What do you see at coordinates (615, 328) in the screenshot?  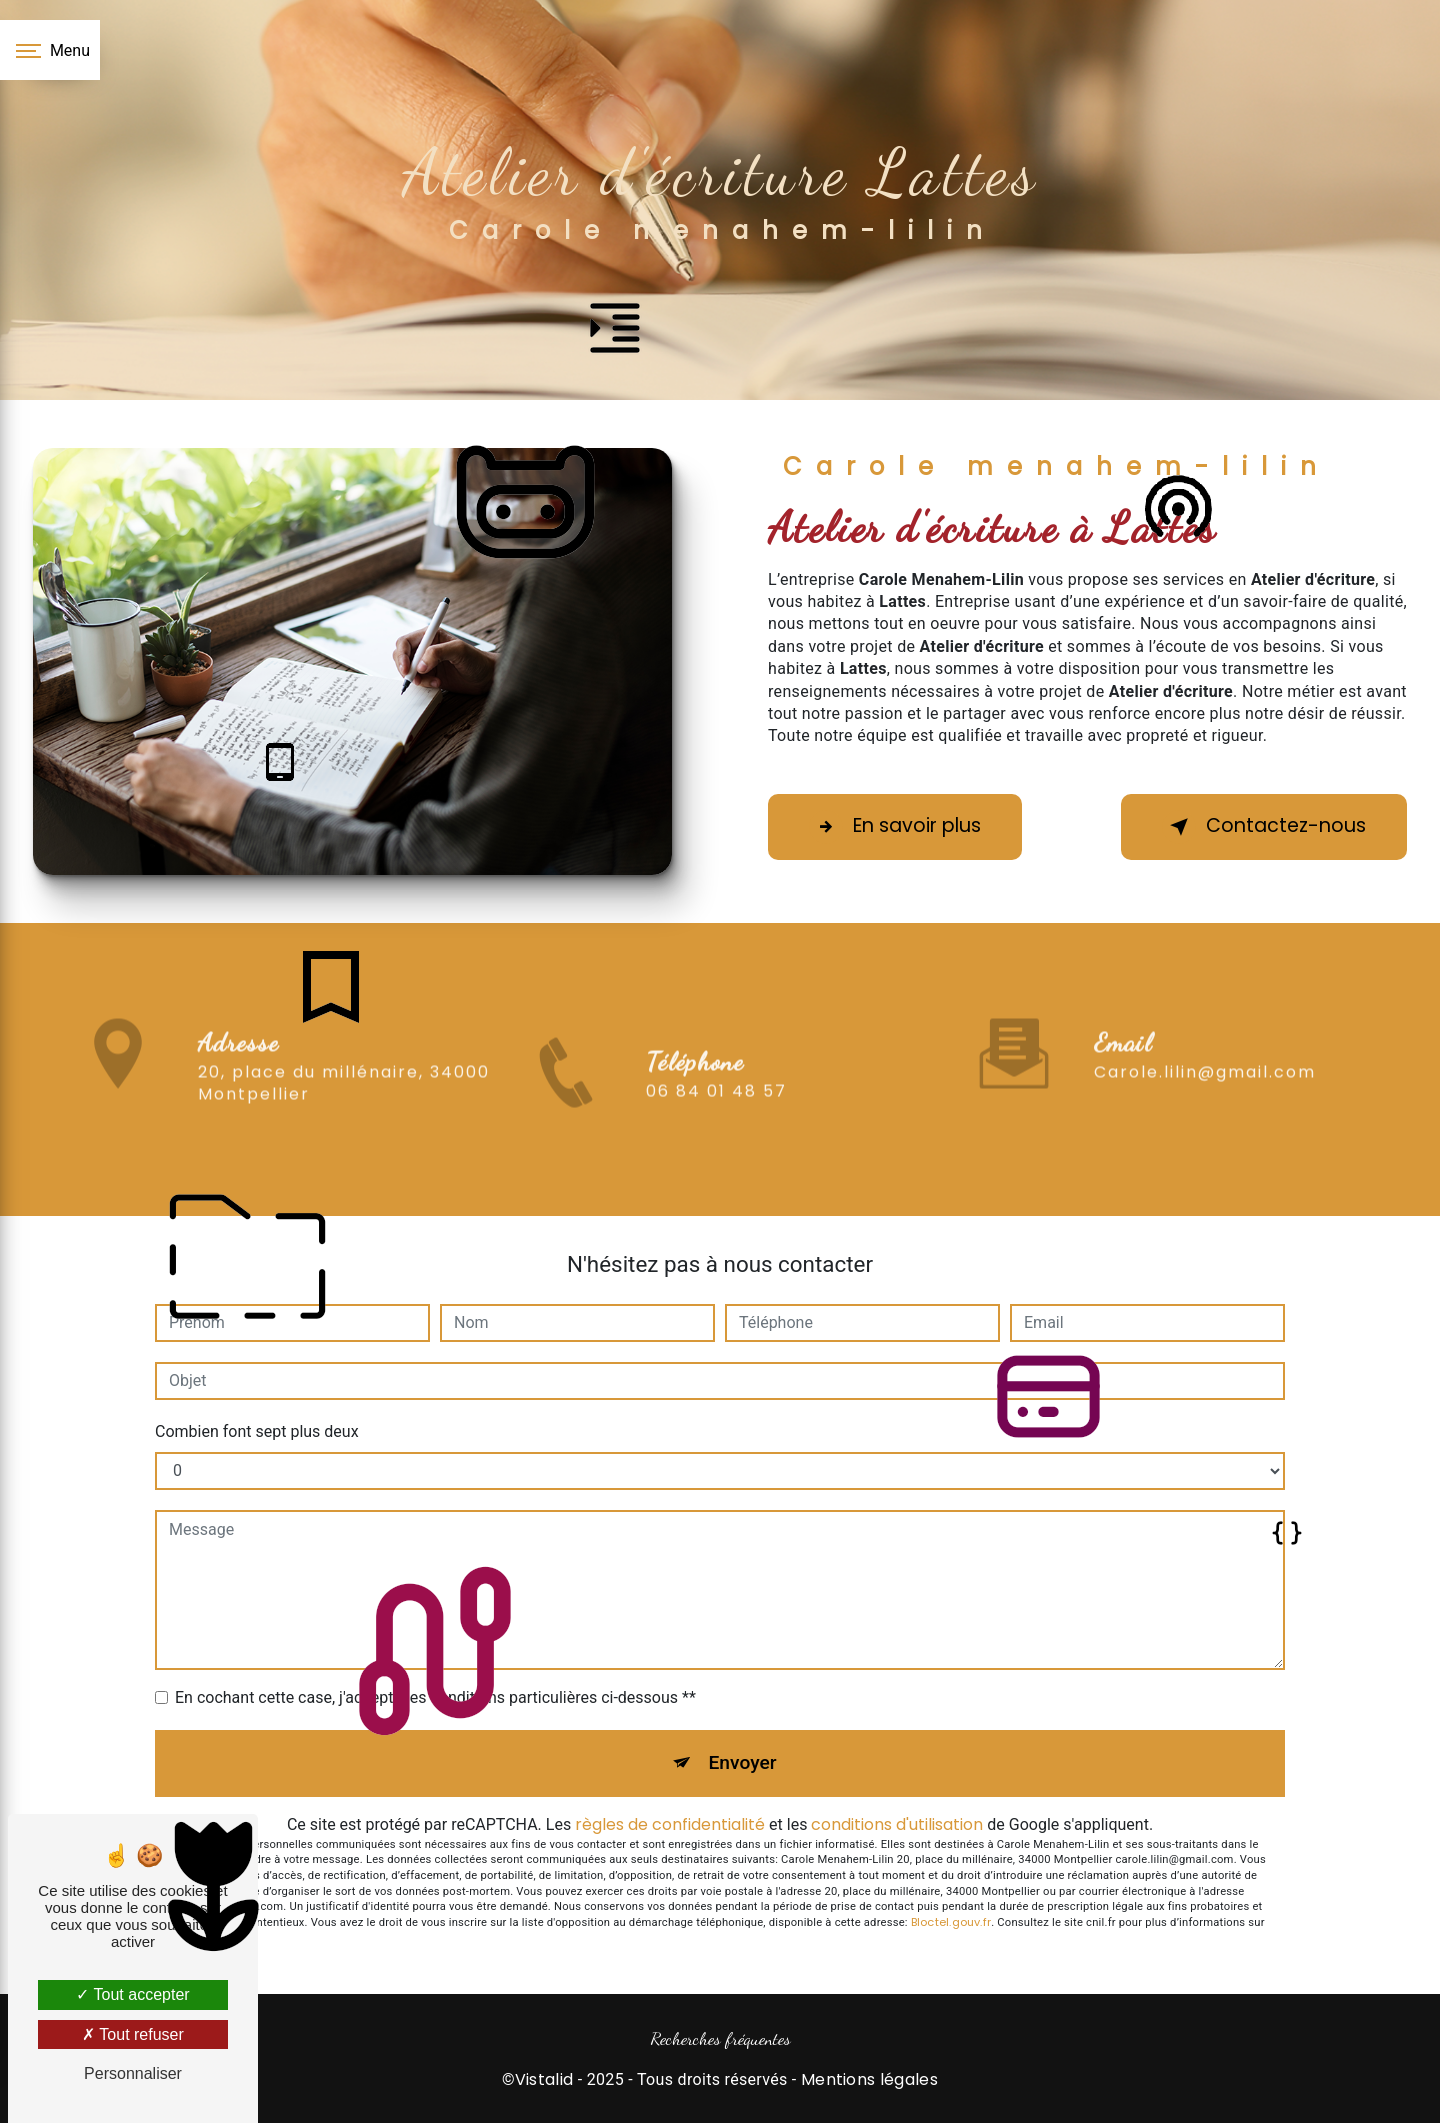 I see `increase text indentation` at bounding box center [615, 328].